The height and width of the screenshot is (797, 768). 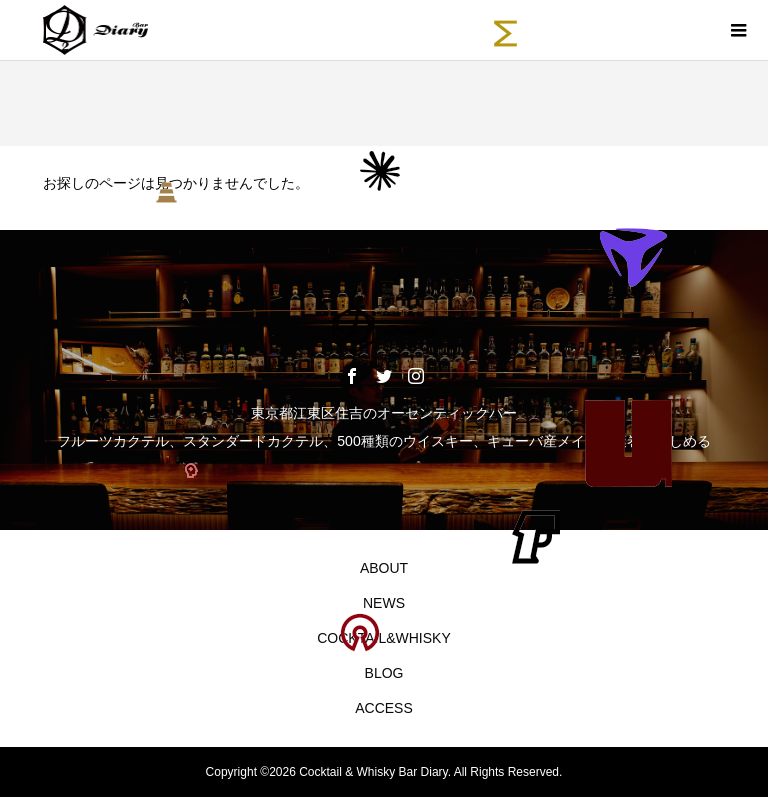 I want to click on uv python package manager logo, so click(x=628, y=443).